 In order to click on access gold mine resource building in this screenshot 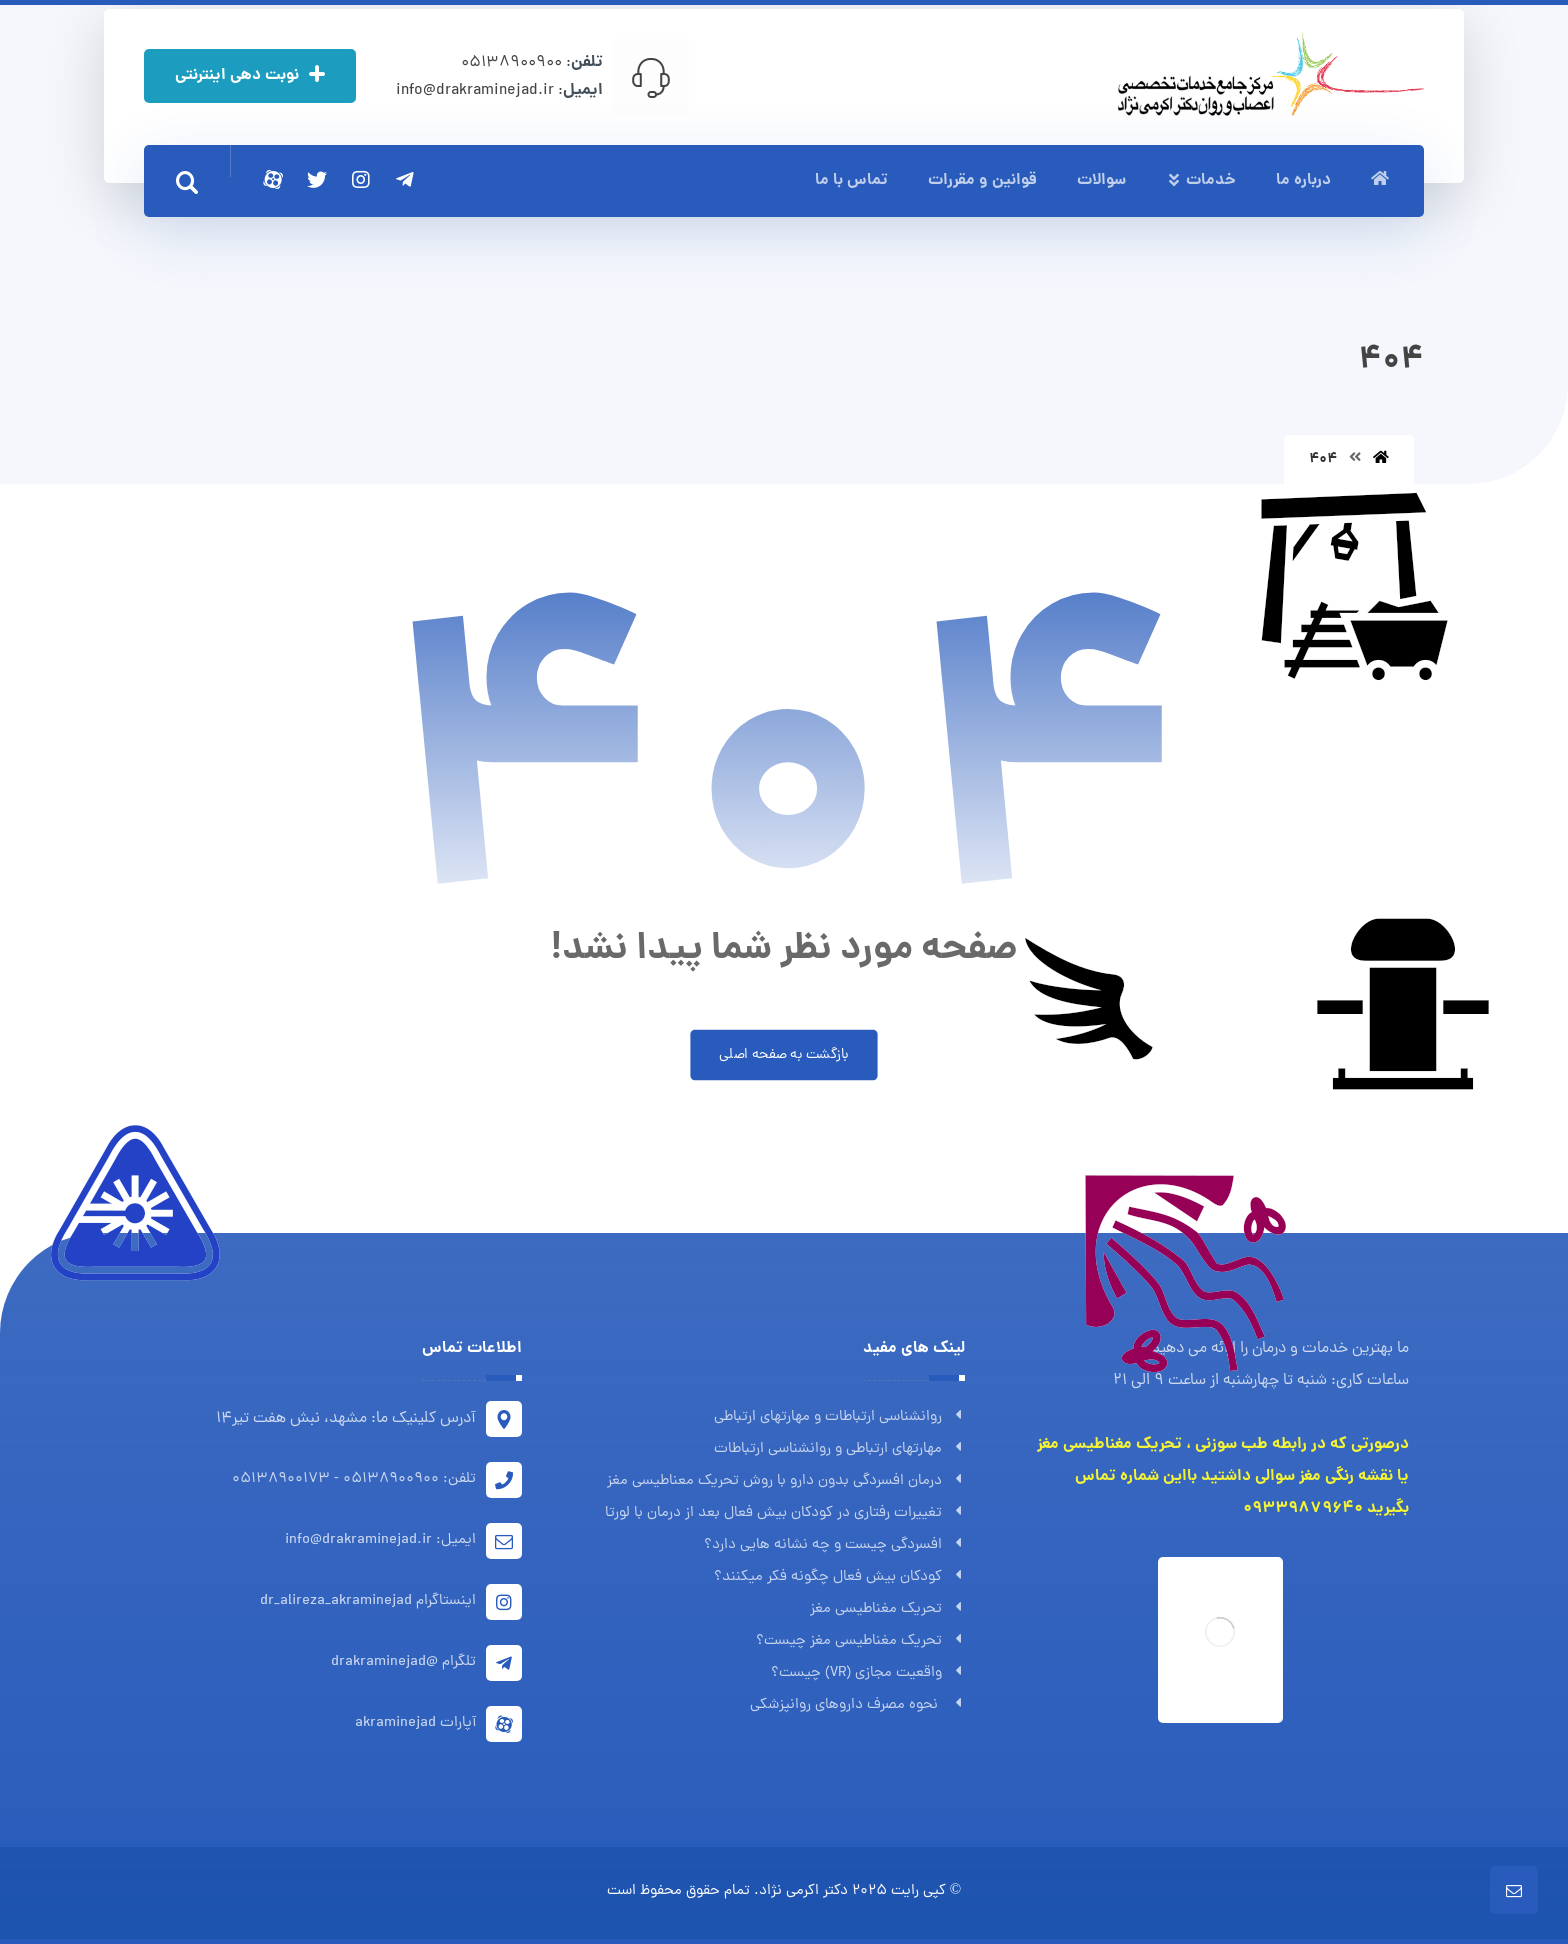, I will do `click(1354, 586)`.